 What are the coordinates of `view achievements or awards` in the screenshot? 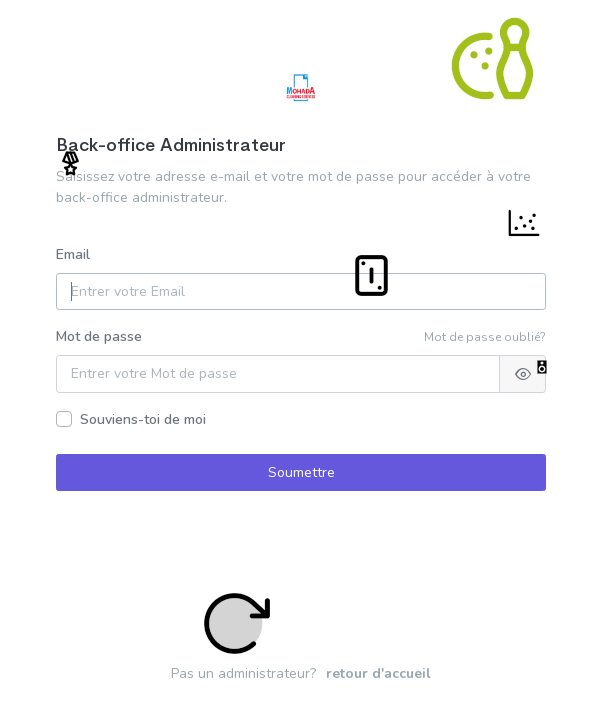 It's located at (70, 163).